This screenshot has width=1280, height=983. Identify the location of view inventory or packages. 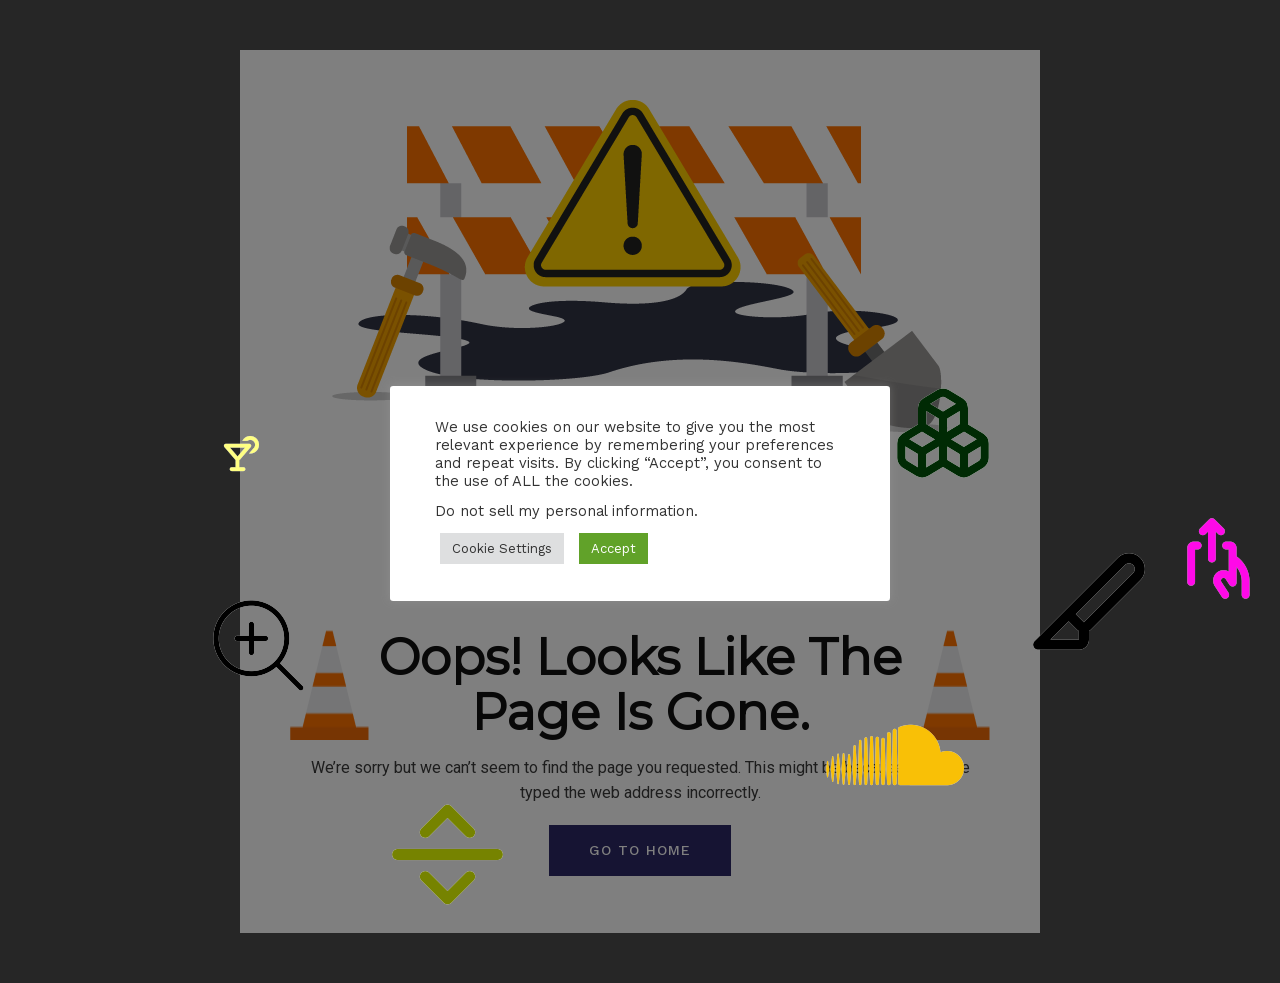
(943, 433).